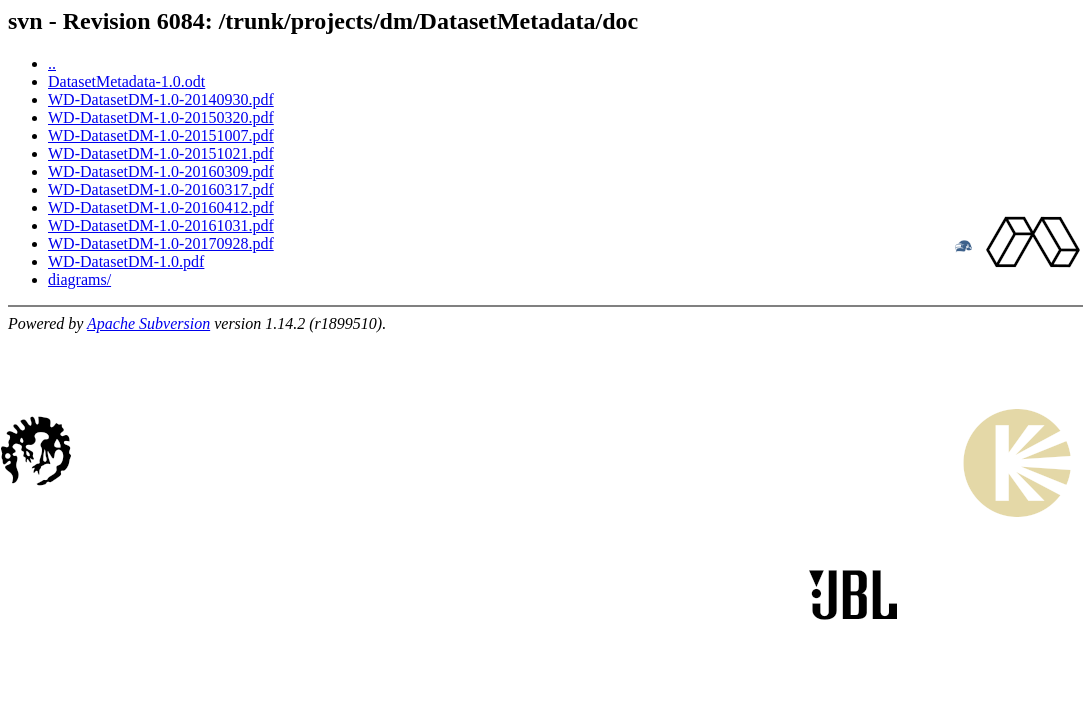 The image size is (1091, 720). Describe the element at coordinates (1017, 463) in the screenshot. I see `open the Kinopoisk app` at that location.